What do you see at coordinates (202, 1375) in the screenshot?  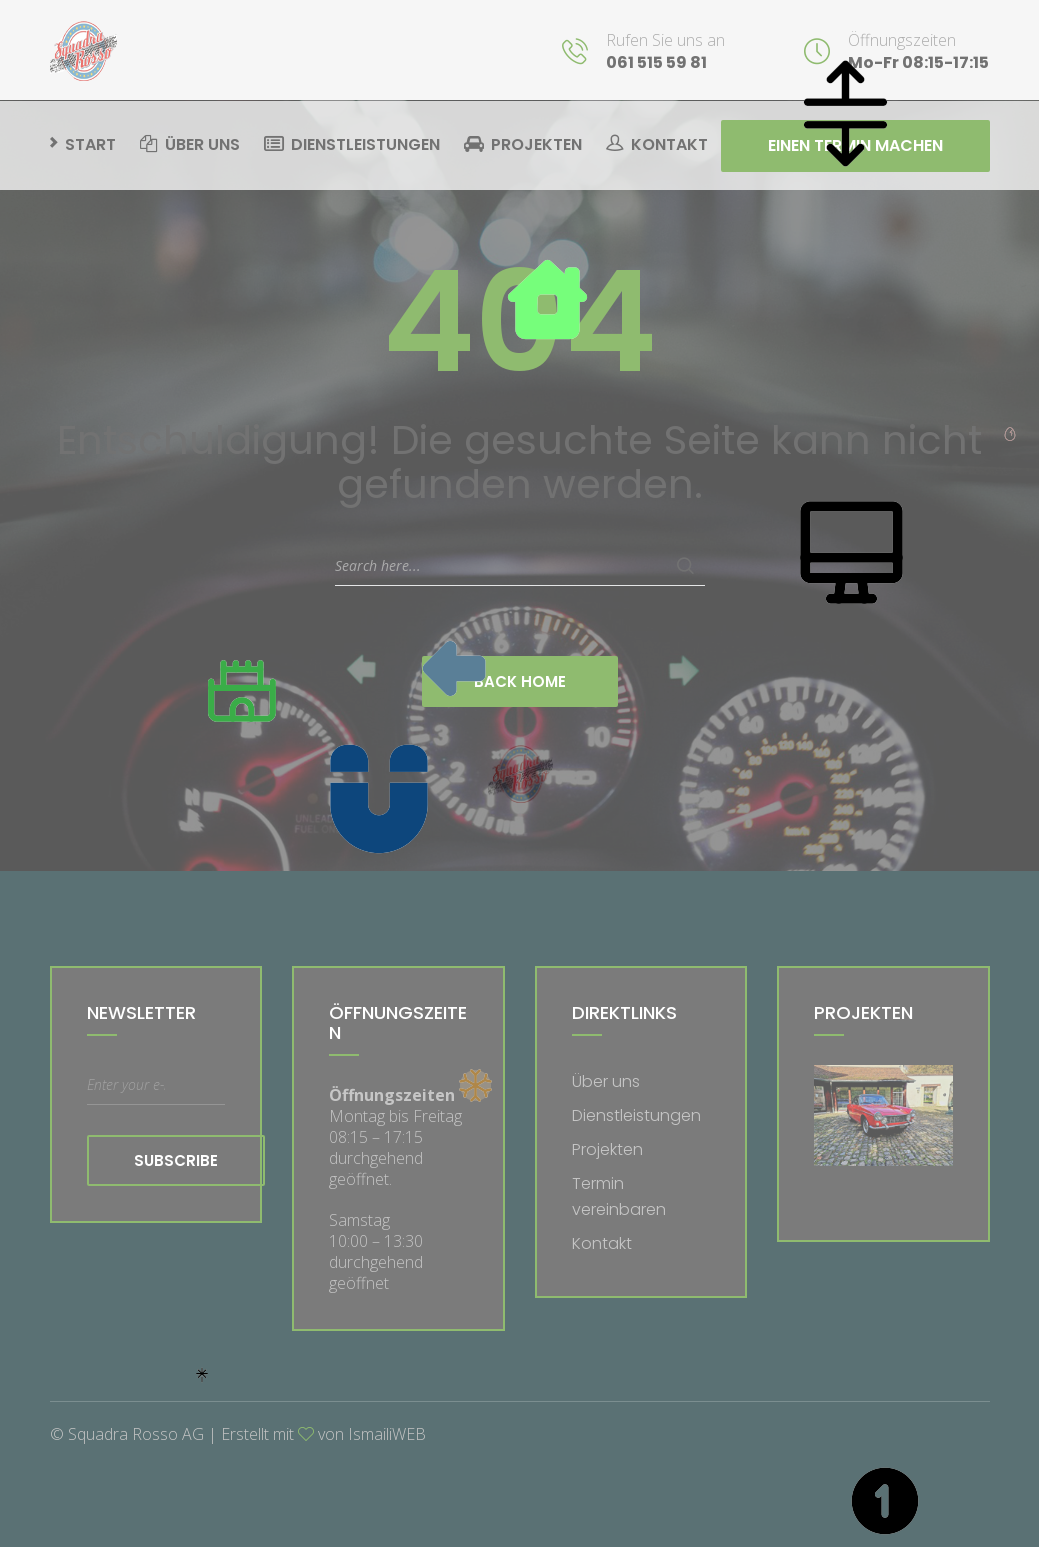 I see `link to linktree profile` at bounding box center [202, 1375].